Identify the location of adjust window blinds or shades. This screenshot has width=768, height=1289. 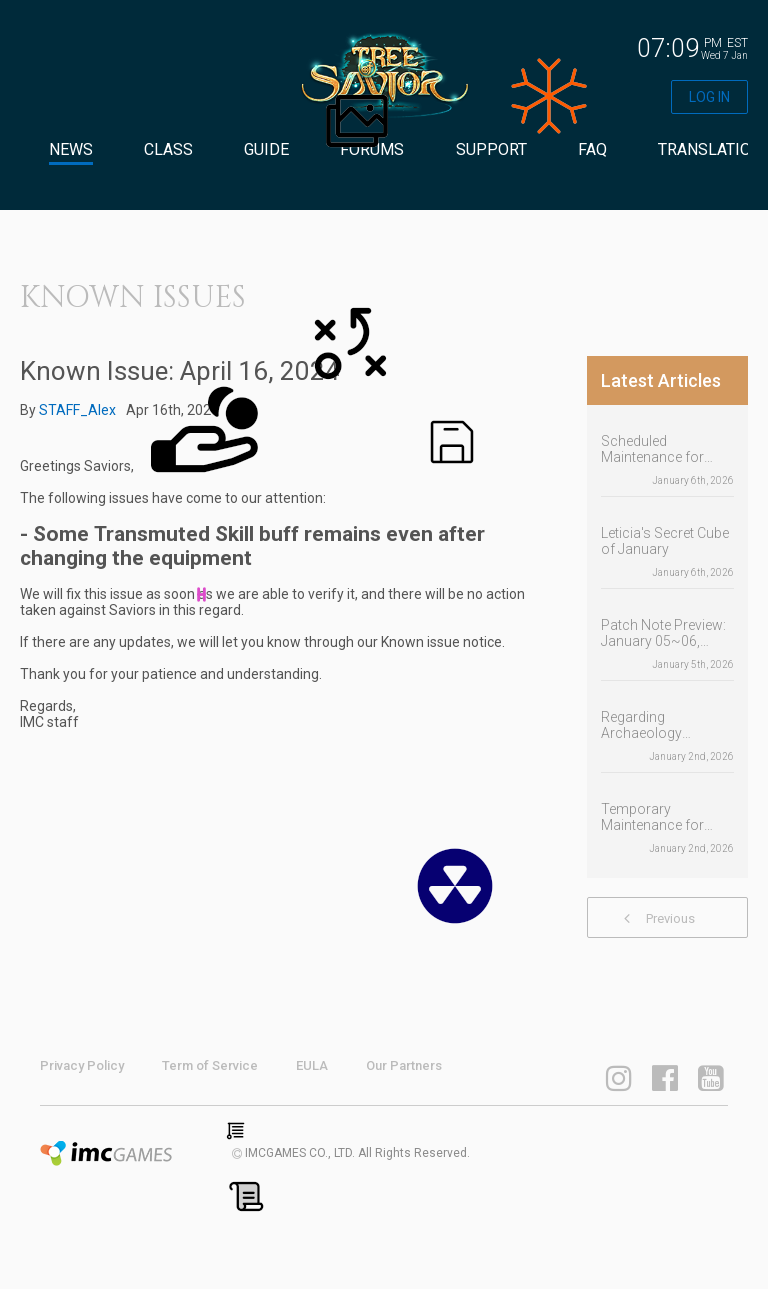
(236, 1131).